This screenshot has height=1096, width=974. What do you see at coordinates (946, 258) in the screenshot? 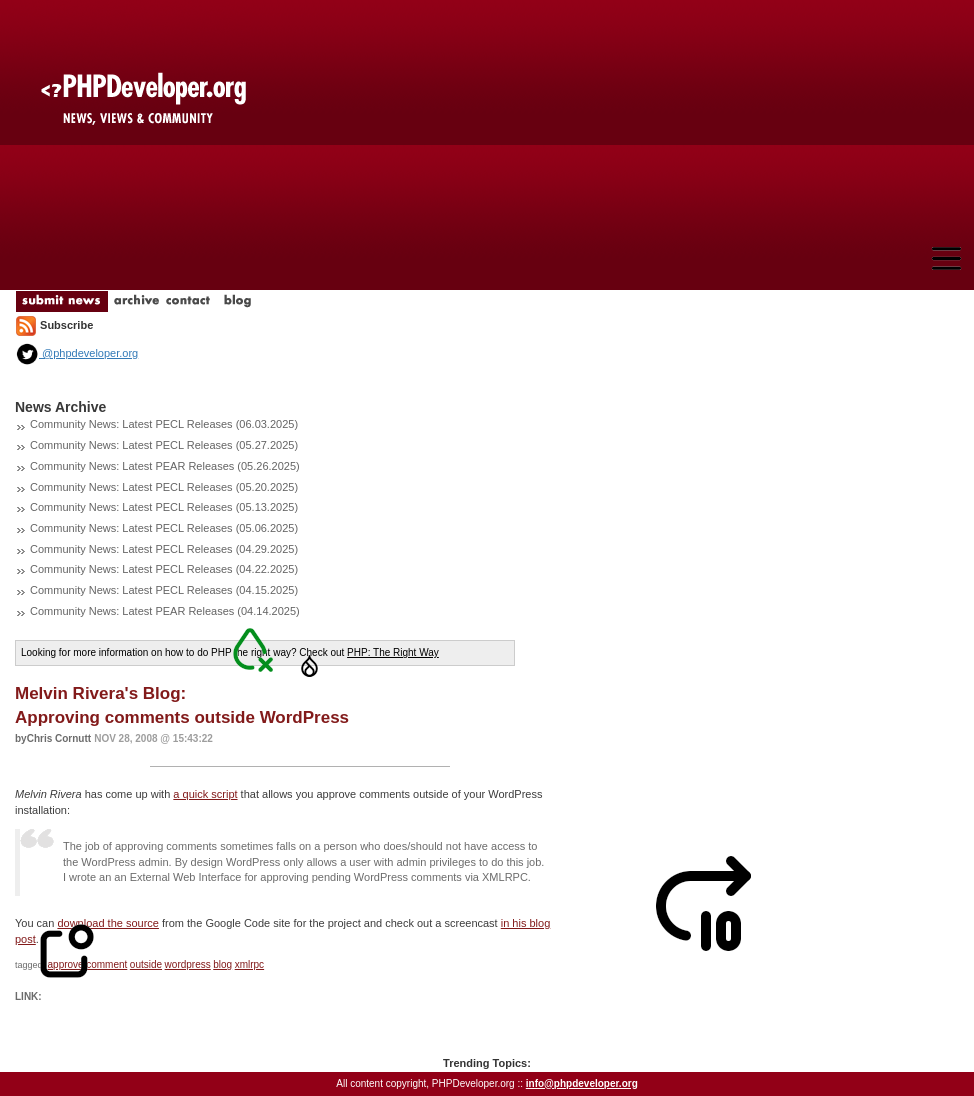
I see `open navigation menu` at bounding box center [946, 258].